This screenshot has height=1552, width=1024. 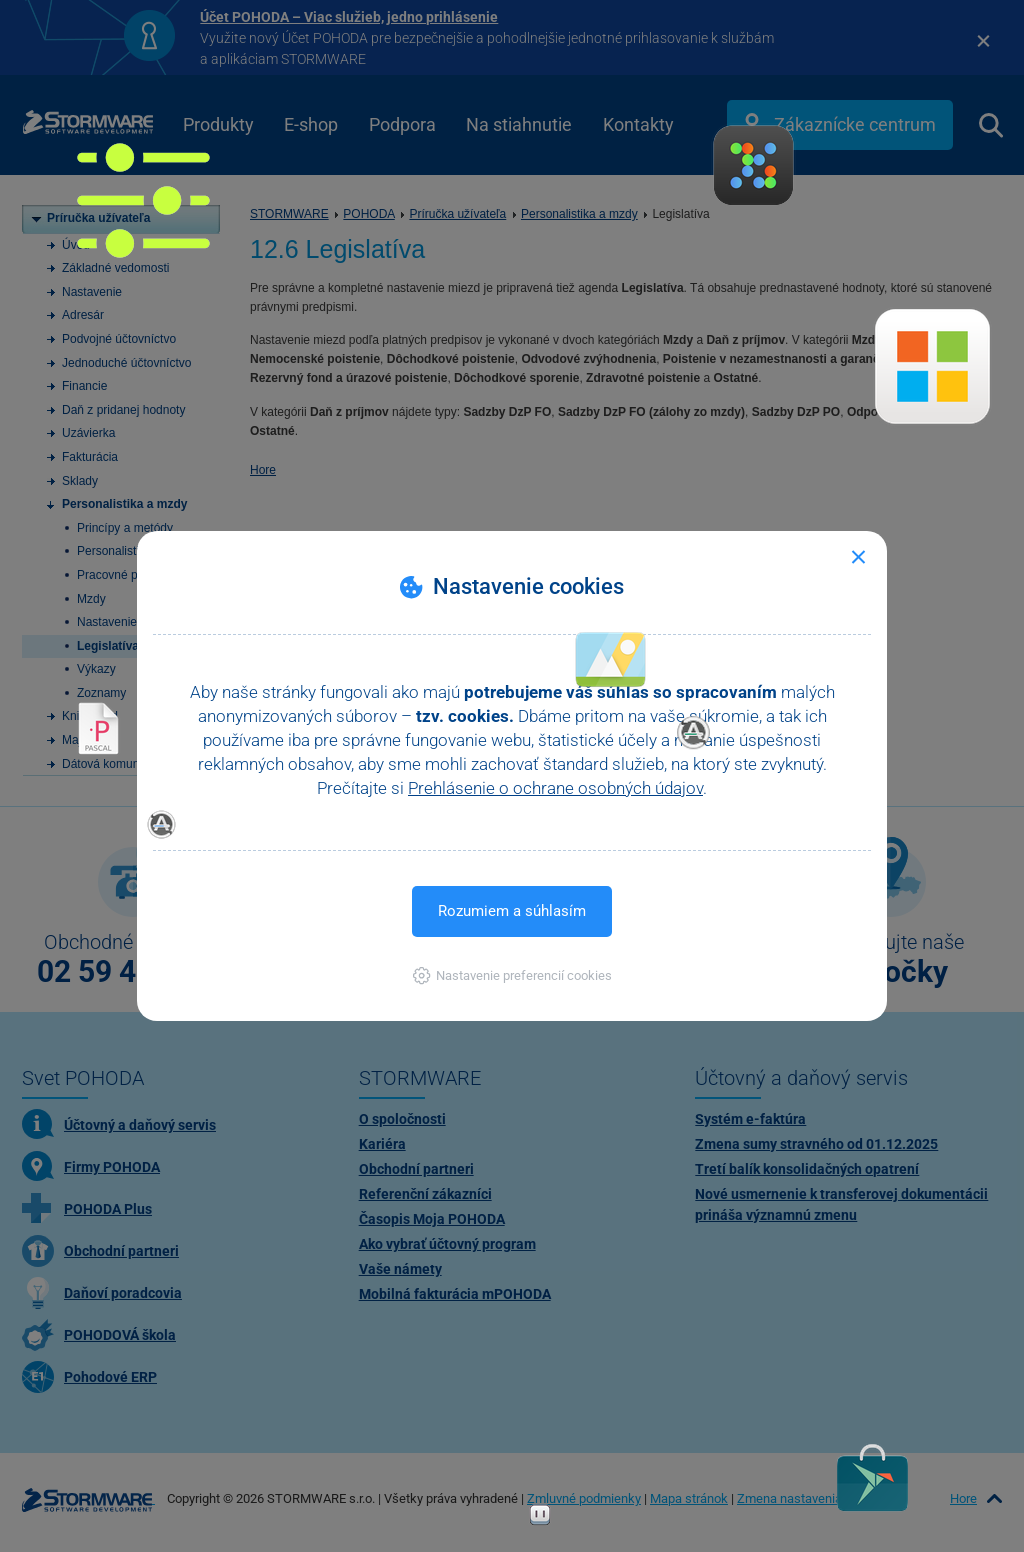 I want to click on open aseprite pixel art editor, so click(x=540, y=1515).